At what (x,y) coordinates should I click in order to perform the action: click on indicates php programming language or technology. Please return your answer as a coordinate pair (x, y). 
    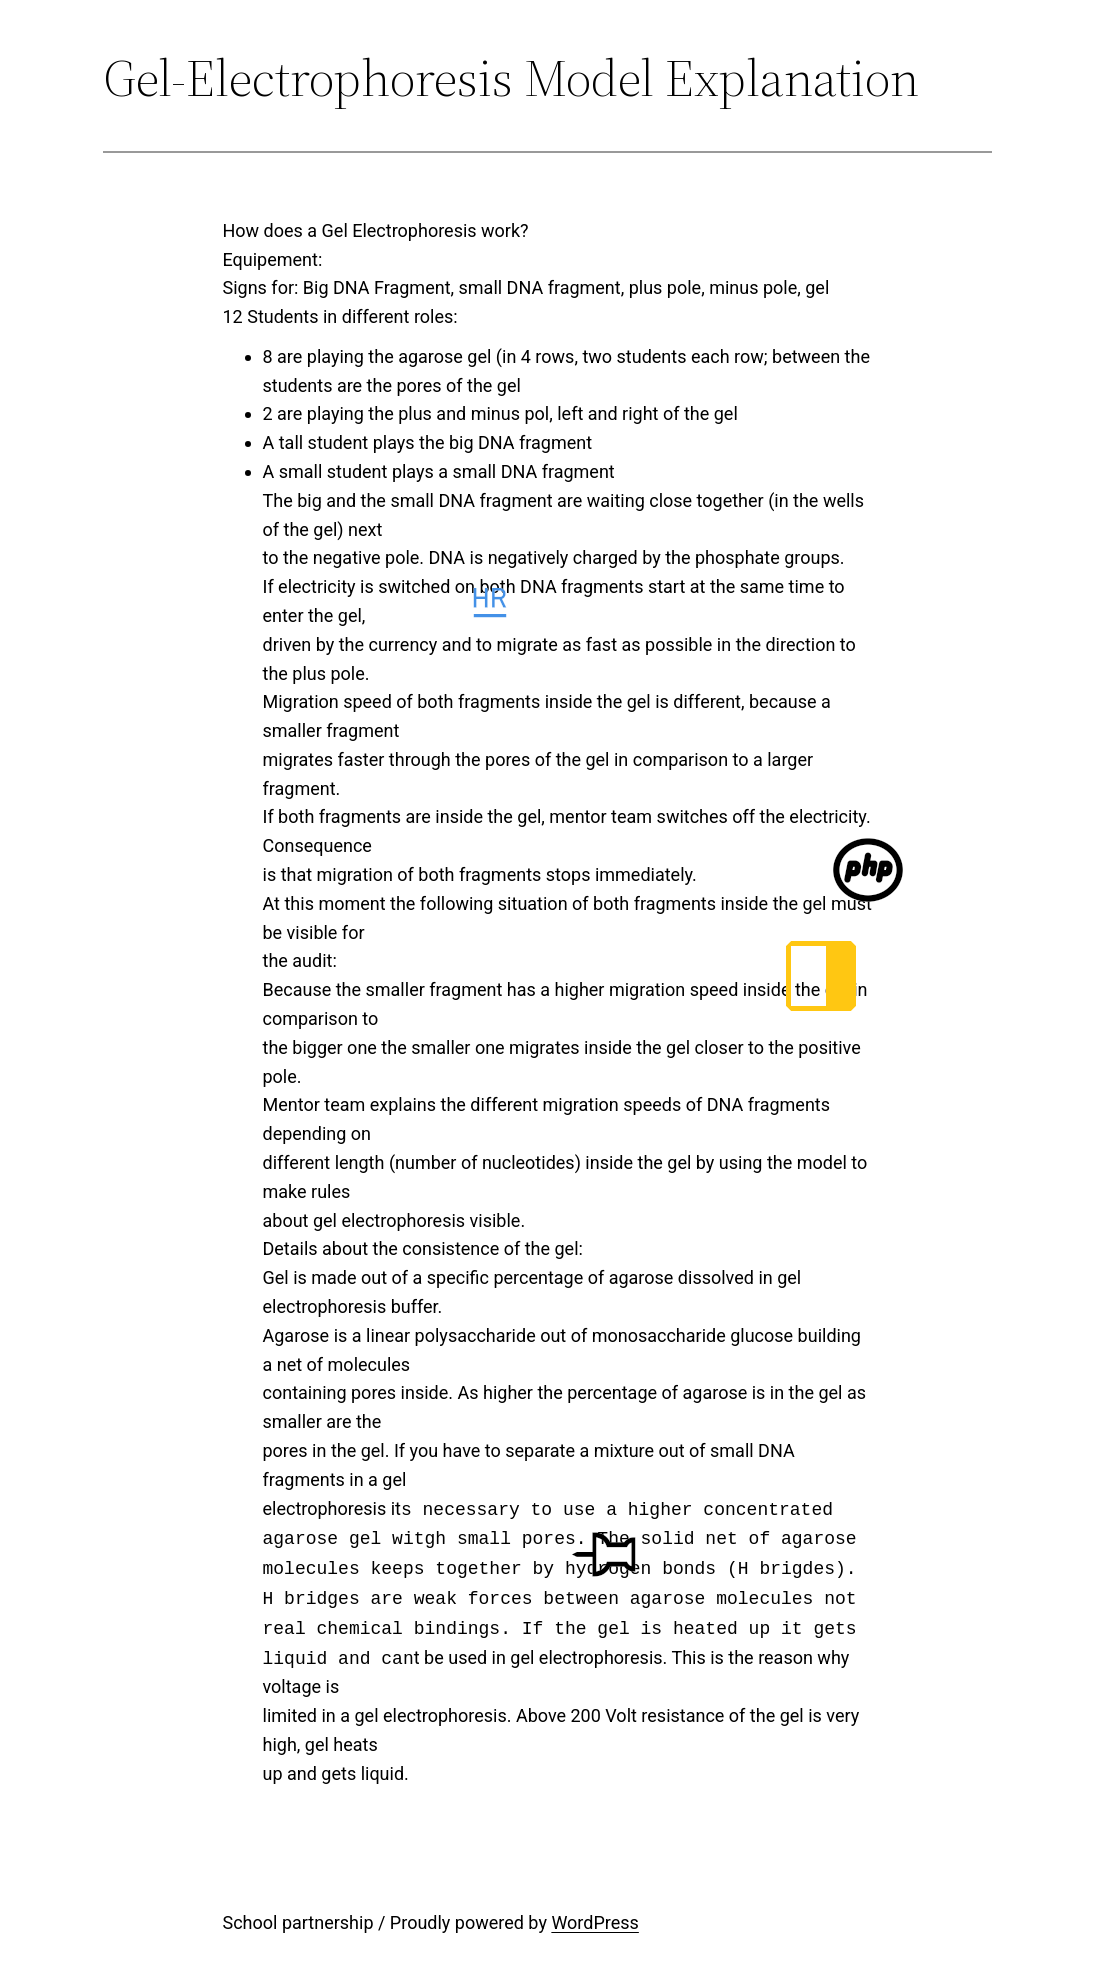
    Looking at the image, I should click on (868, 870).